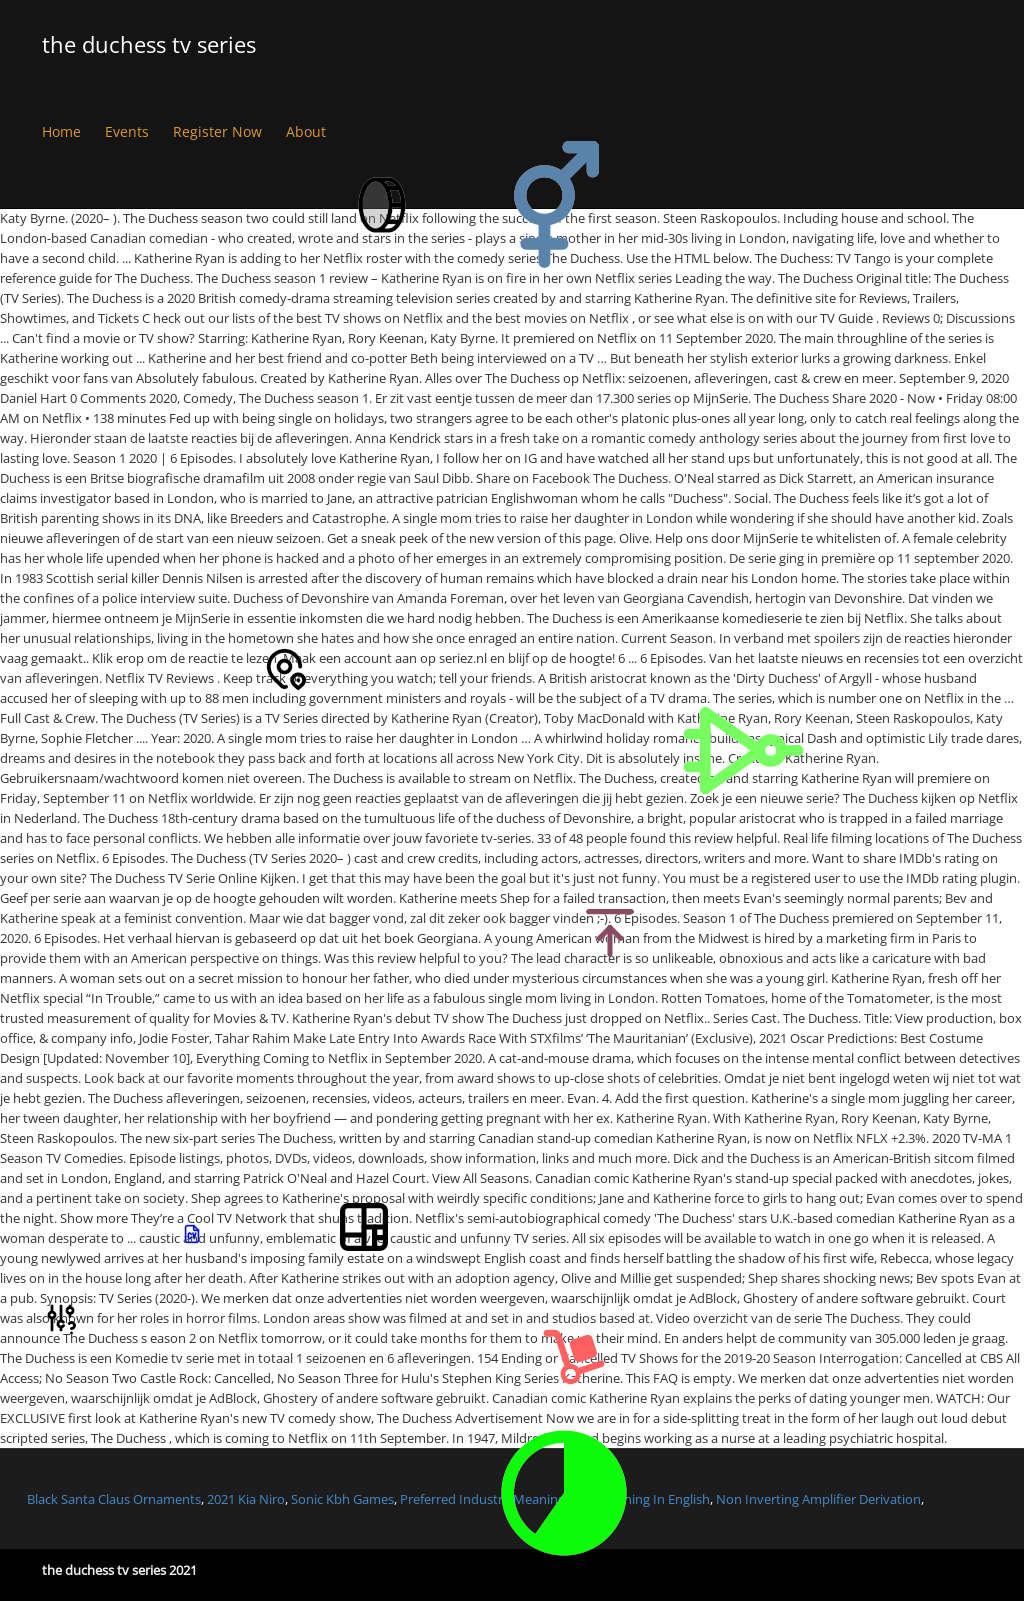 This screenshot has height=1601, width=1024. What do you see at coordinates (61, 1318) in the screenshot?
I see `access settings help or FAQ` at bounding box center [61, 1318].